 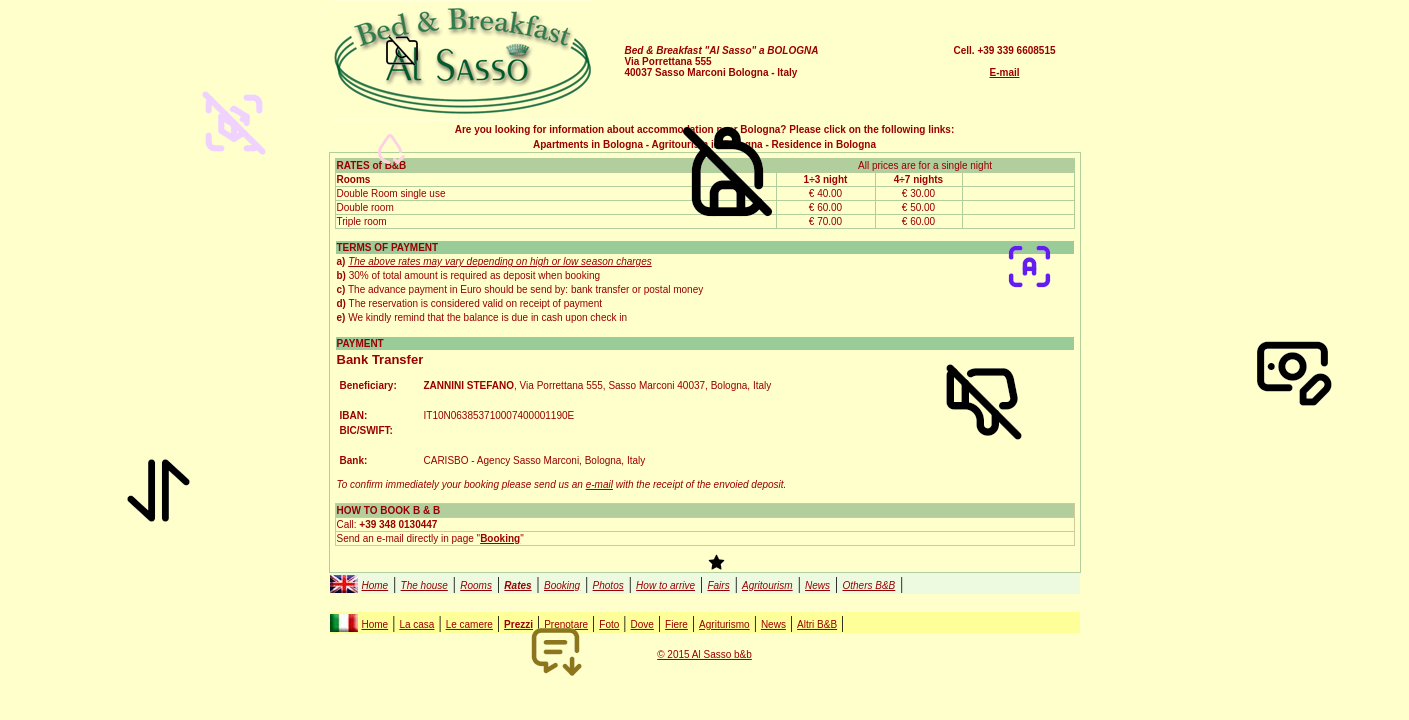 I want to click on edit payment or transaction details, so click(x=1292, y=366).